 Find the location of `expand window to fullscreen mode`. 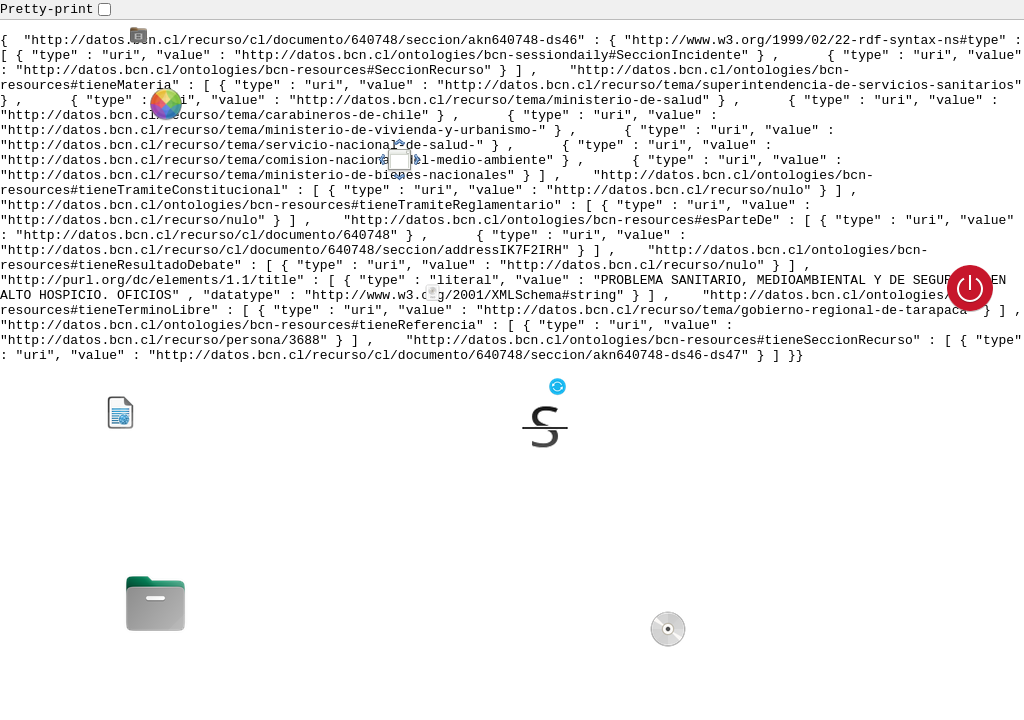

expand window to fullscreen mode is located at coordinates (399, 159).